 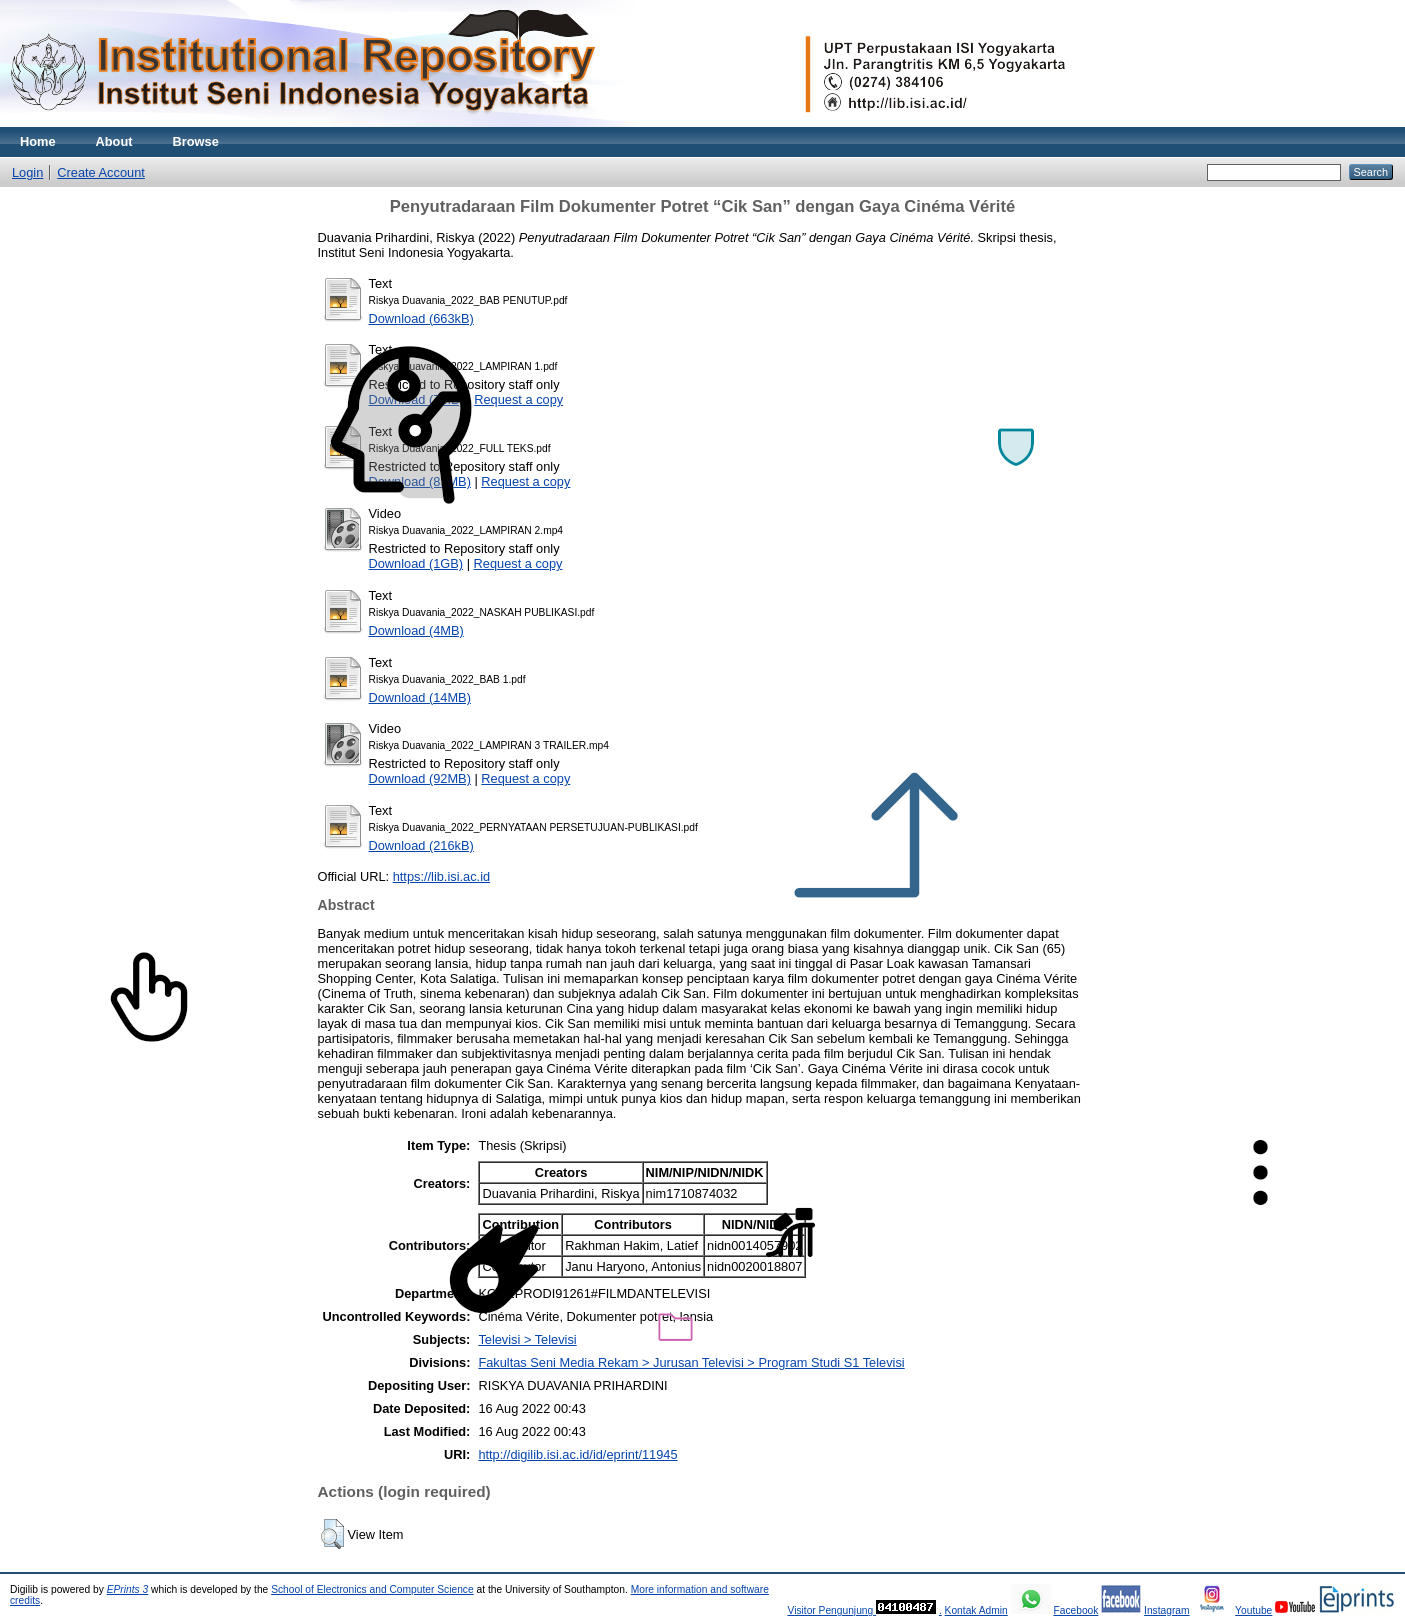 What do you see at coordinates (1016, 445) in the screenshot?
I see `access security or privacy settings` at bounding box center [1016, 445].